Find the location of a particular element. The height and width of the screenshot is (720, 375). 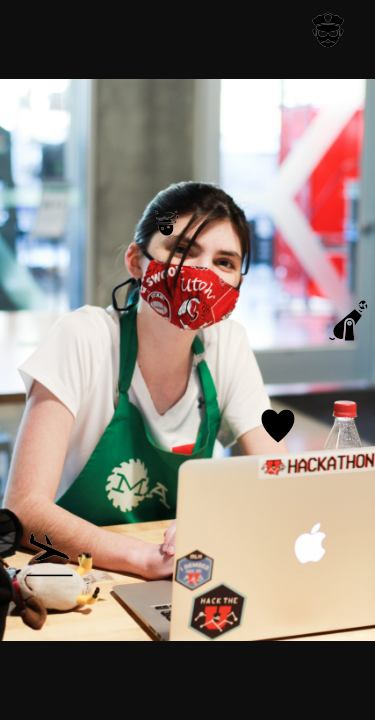

contact law enforcement or security is located at coordinates (328, 30).